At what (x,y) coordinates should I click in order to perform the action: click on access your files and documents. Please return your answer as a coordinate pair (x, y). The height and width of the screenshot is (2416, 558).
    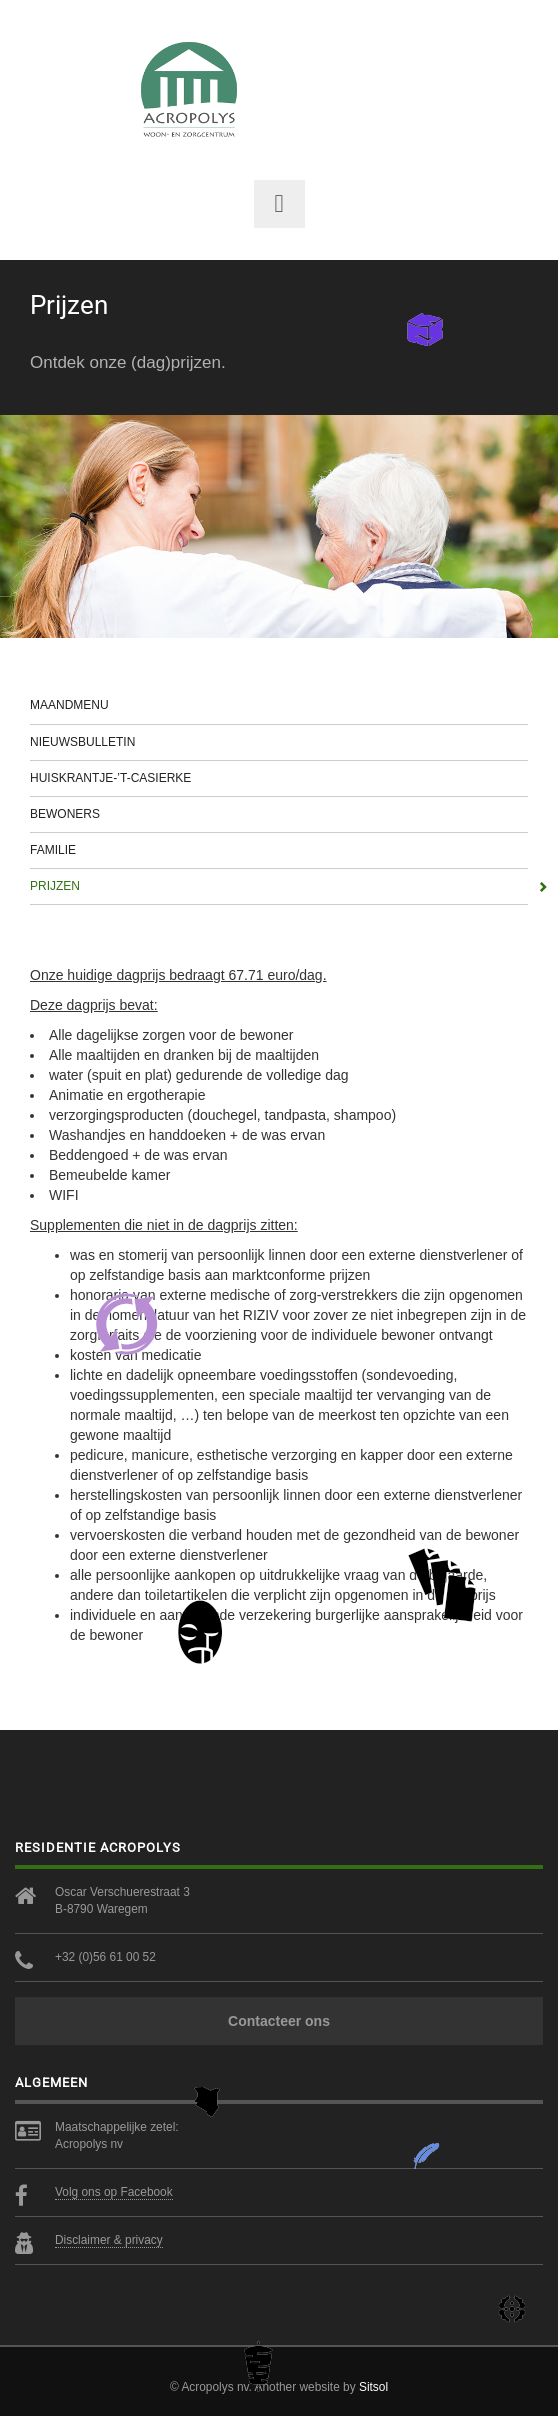
    Looking at the image, I should click on (442, 1585).